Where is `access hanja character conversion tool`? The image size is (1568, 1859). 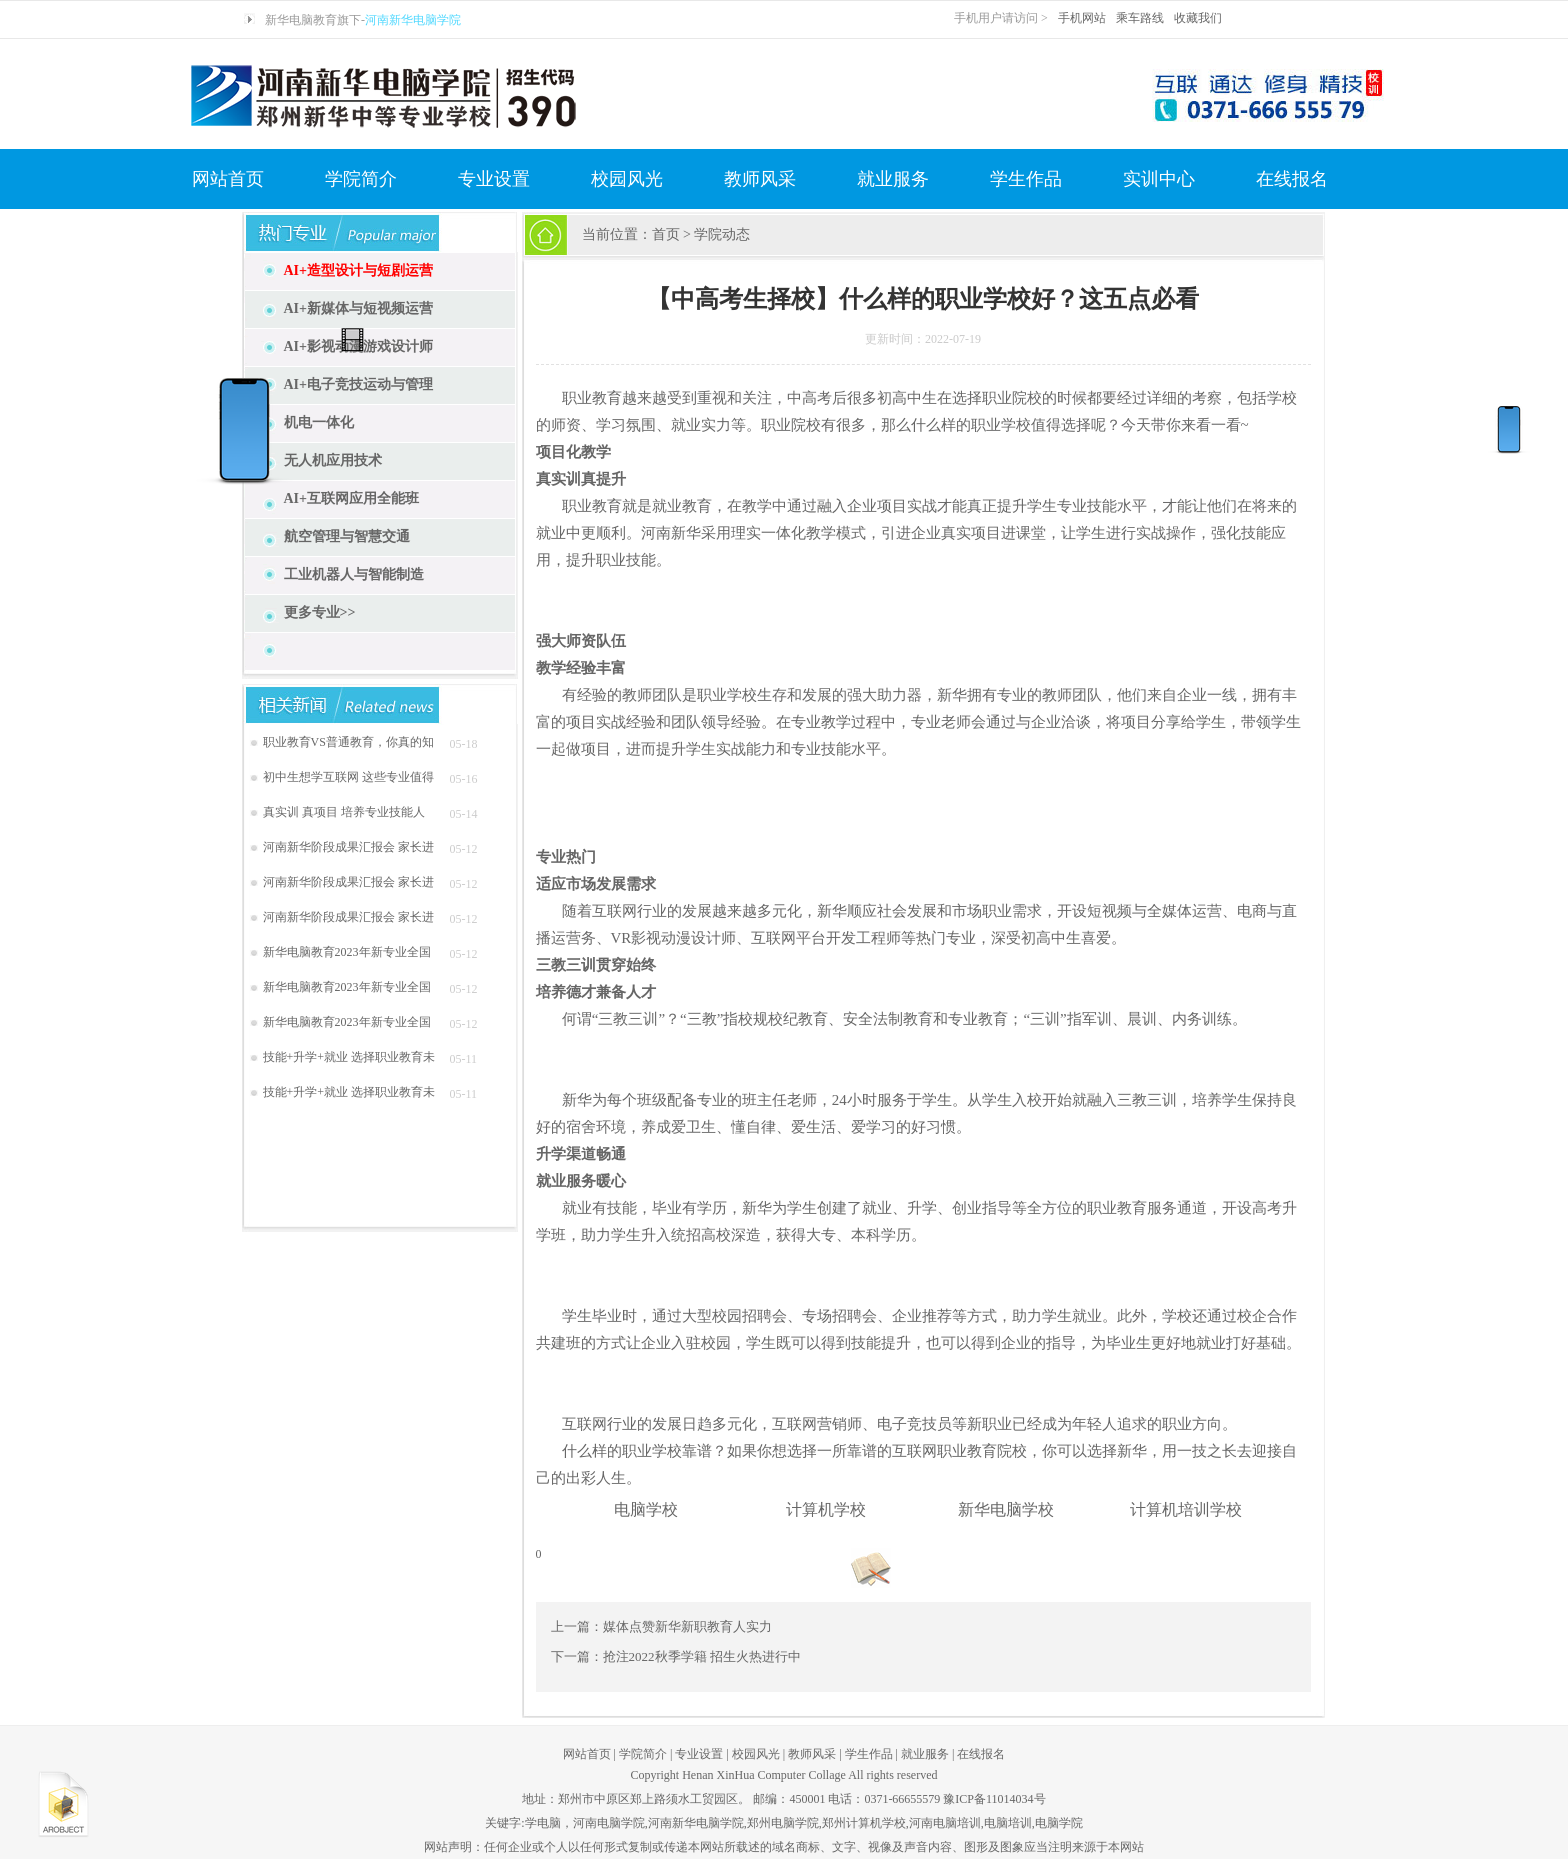 access hanja character conversion tool is located at coordinates (871, 1568).